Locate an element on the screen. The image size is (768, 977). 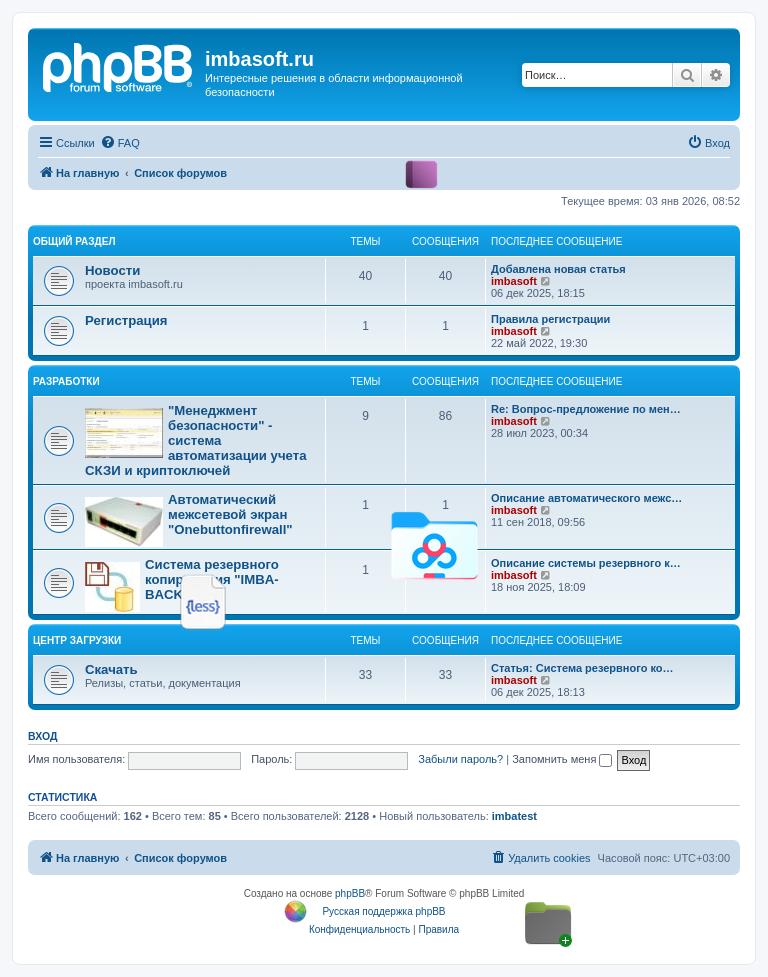
access color management settings is located at coordinates (295, 911).